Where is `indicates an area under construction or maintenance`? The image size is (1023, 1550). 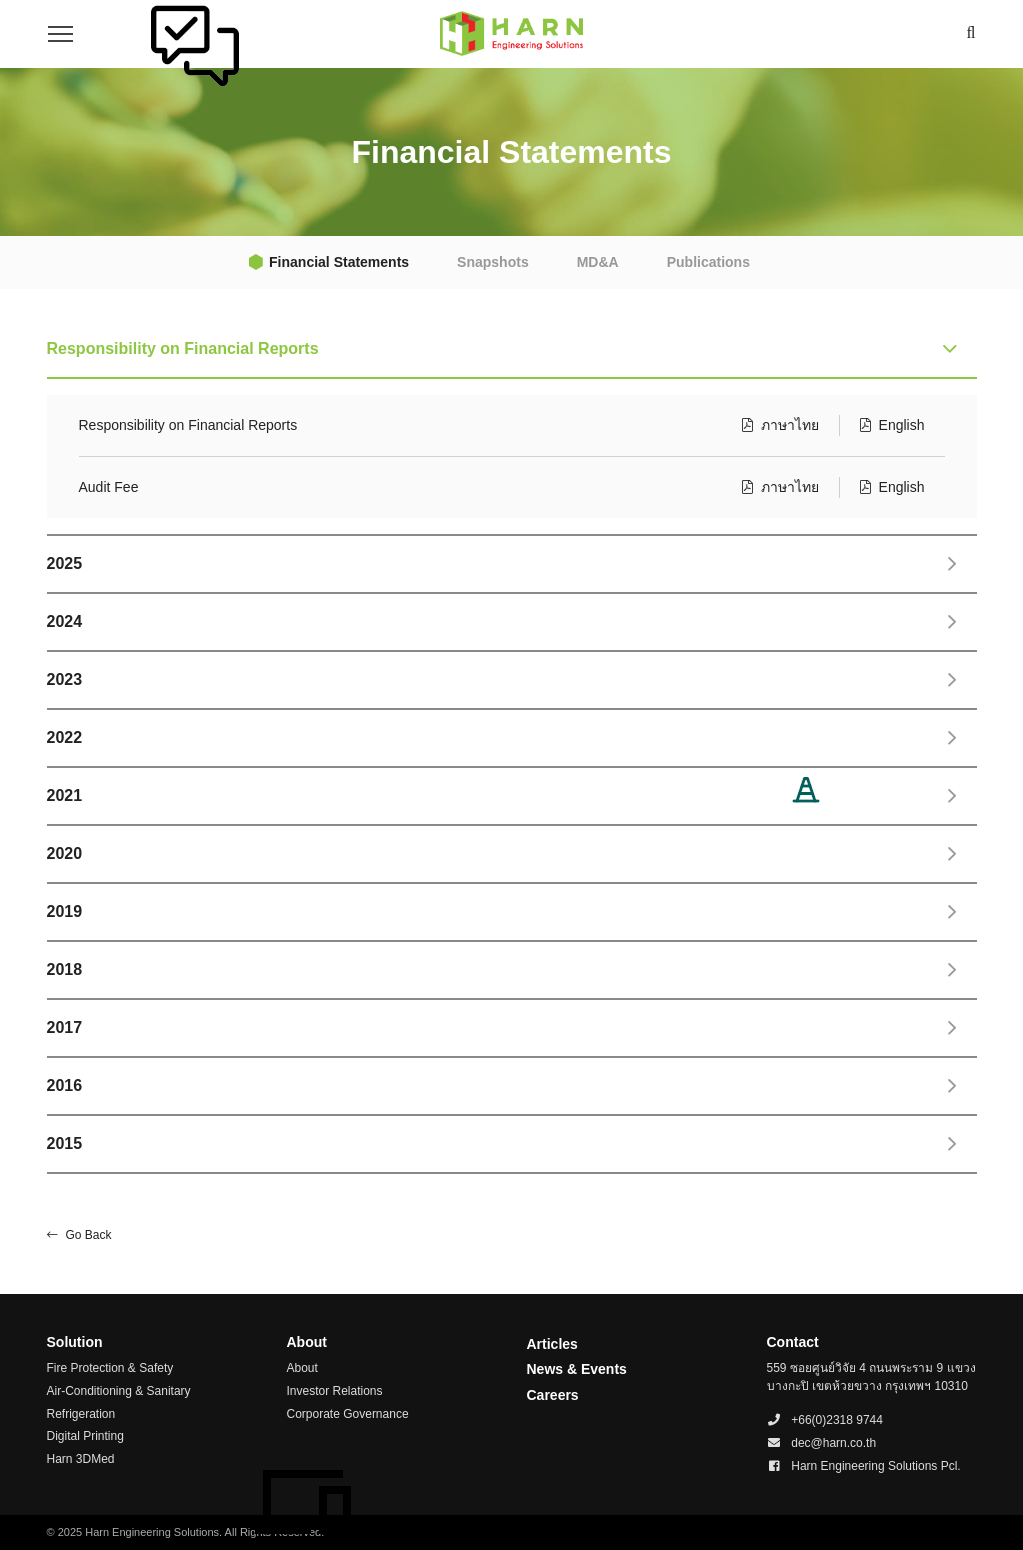
indicates an area under construction or maintenance is located at coordinates (806, 789).